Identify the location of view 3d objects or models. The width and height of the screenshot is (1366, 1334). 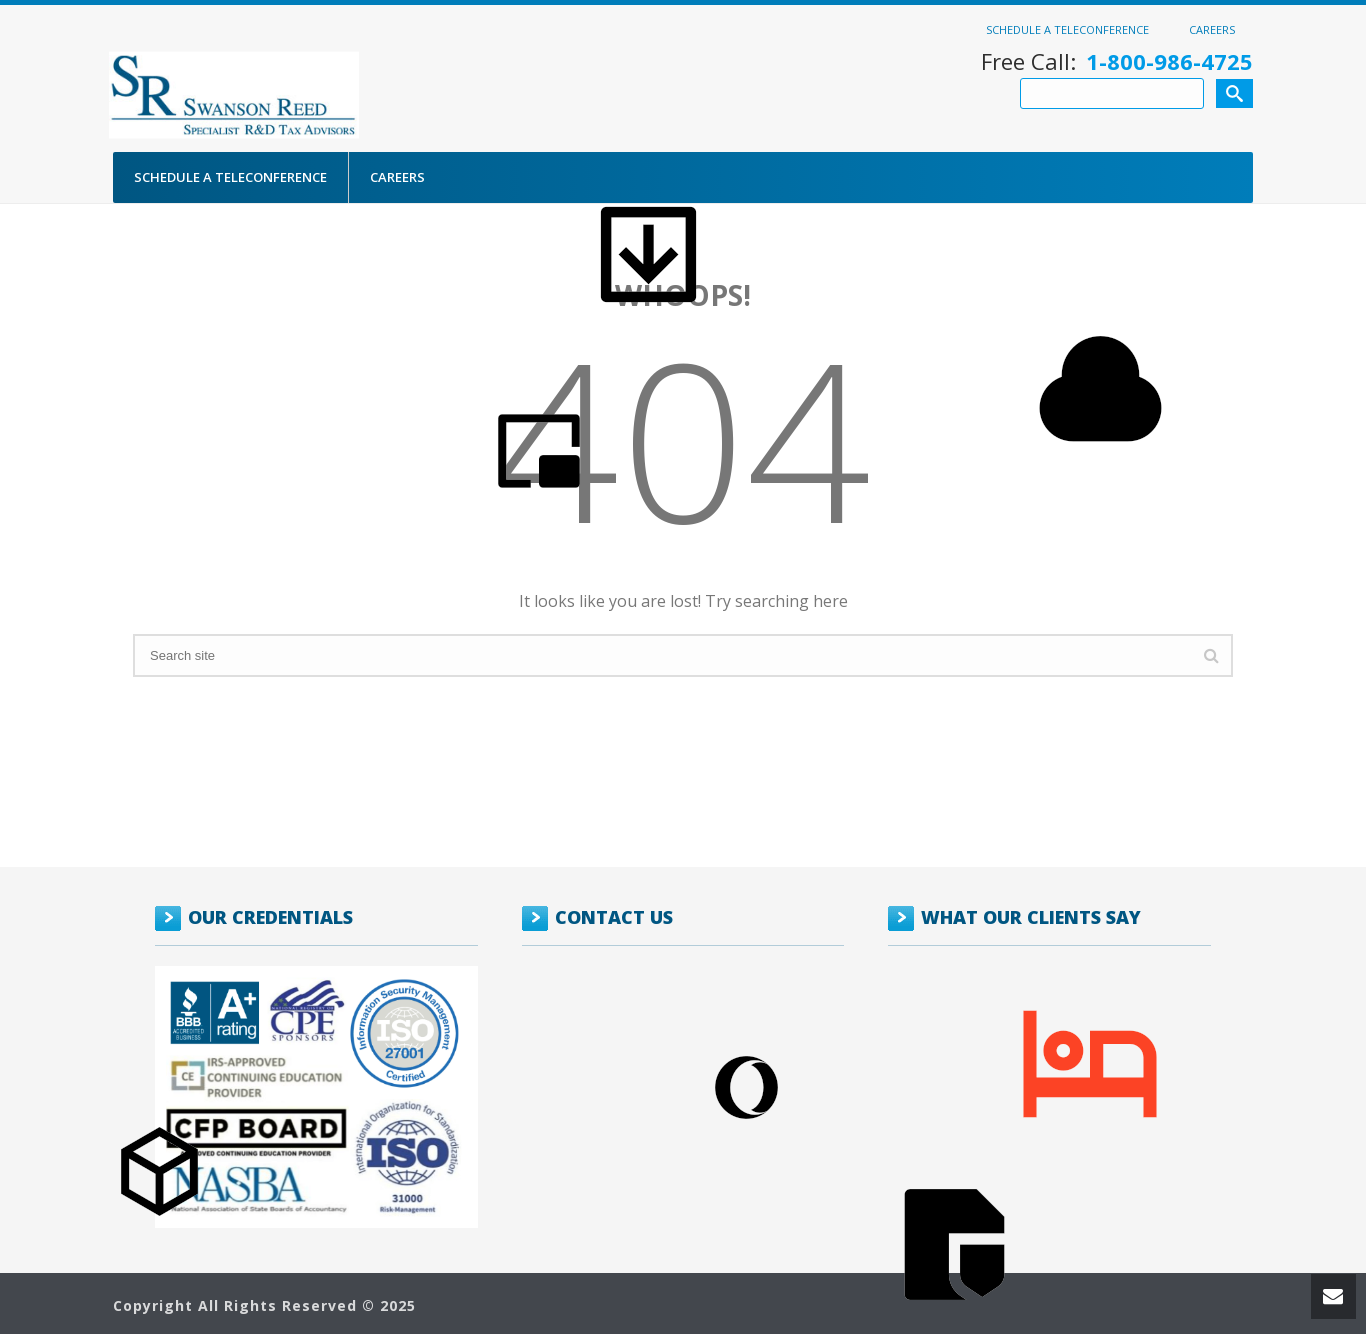
(159, 1171).